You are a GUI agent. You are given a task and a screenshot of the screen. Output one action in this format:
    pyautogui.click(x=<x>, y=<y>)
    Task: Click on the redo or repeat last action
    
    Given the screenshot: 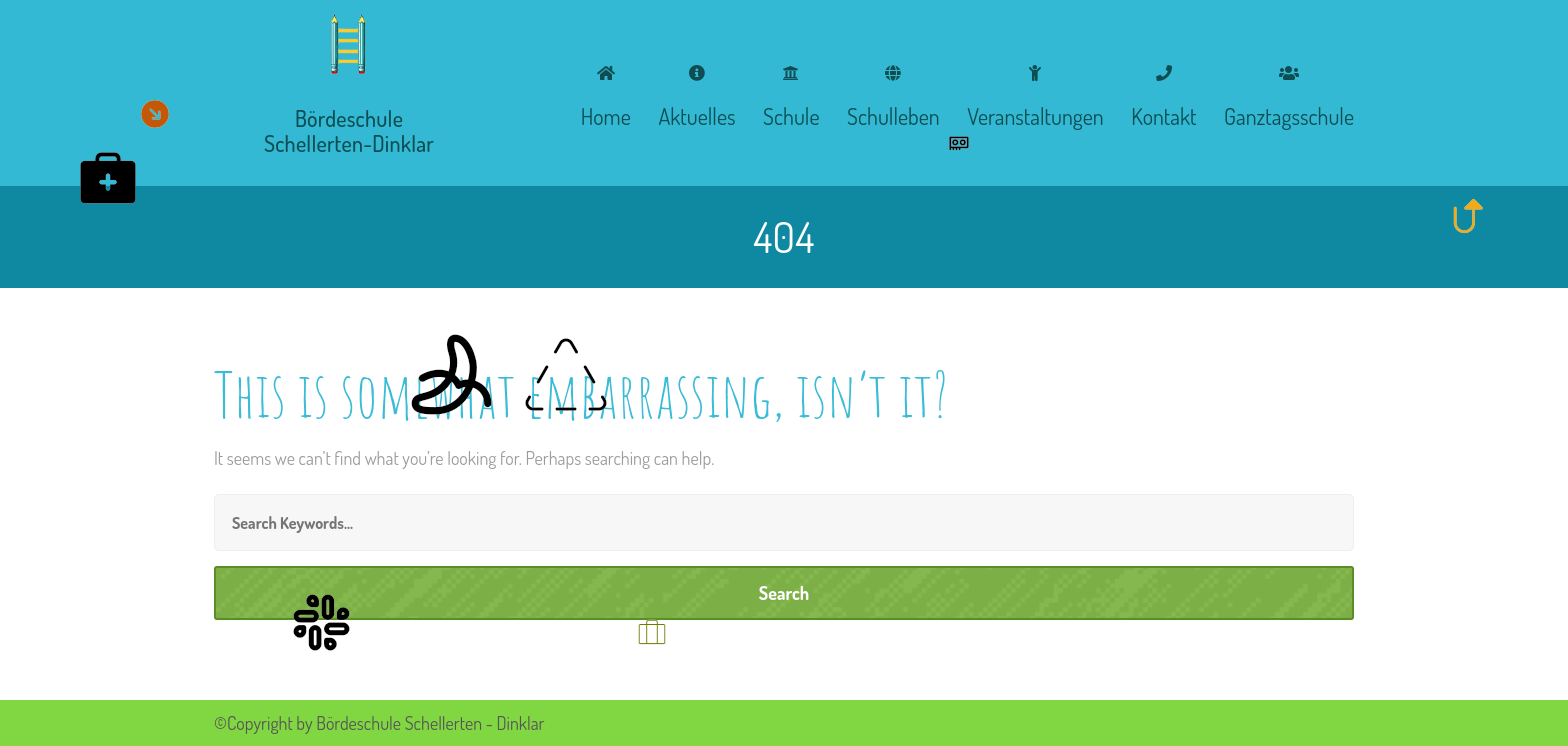 What is the action you would take?
    pyautogui.click(x=1467, y=216)
    